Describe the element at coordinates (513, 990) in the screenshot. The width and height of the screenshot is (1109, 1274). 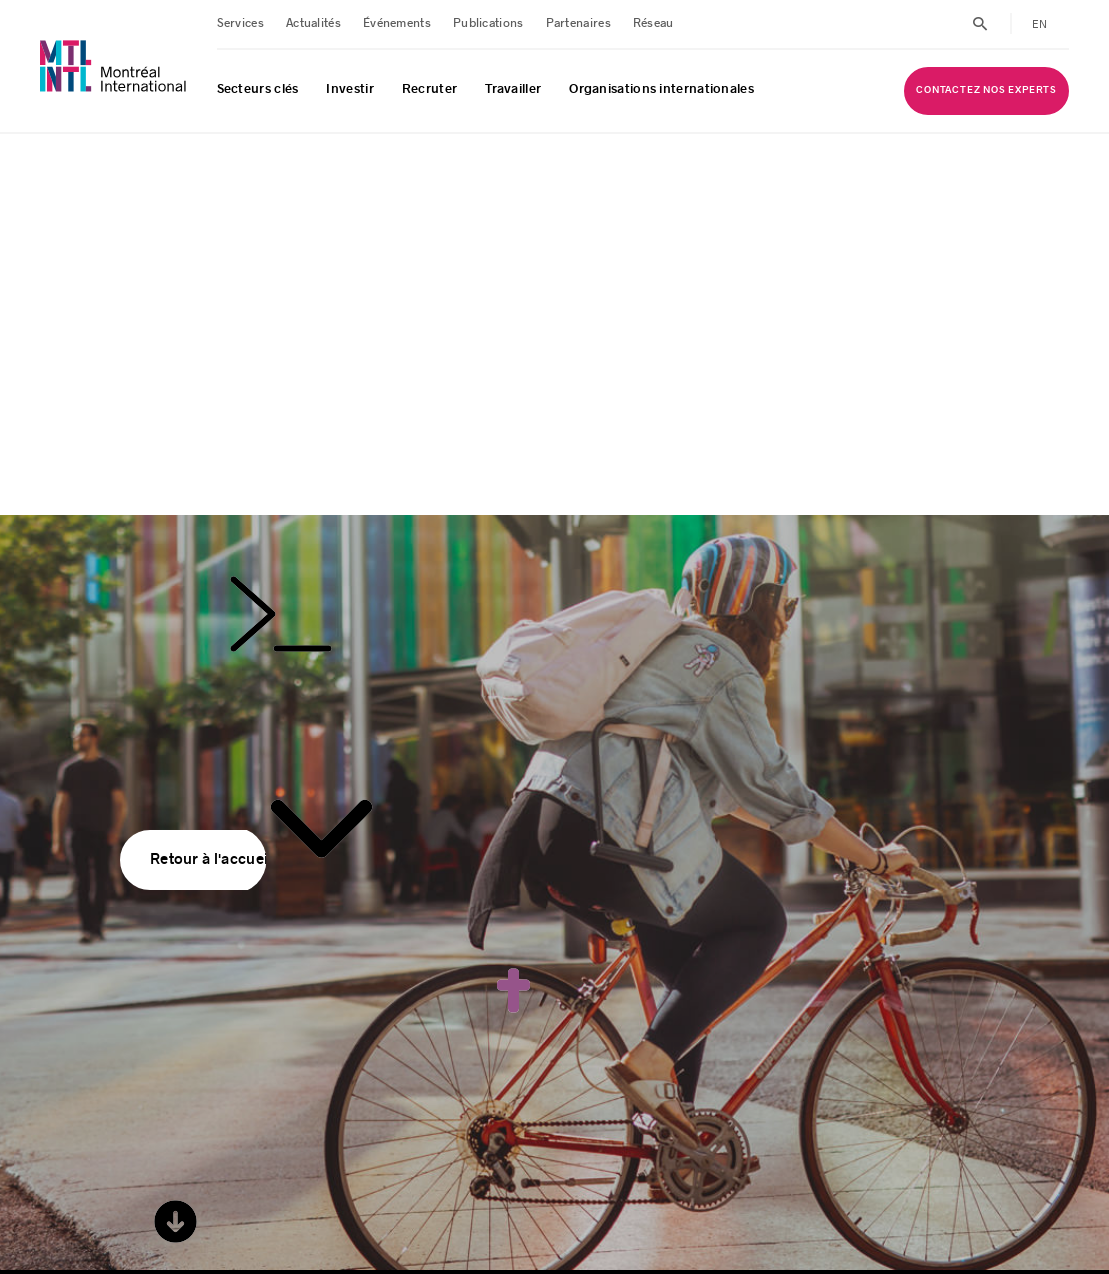
I see `indicates a religious or faith-based feature` at that location.